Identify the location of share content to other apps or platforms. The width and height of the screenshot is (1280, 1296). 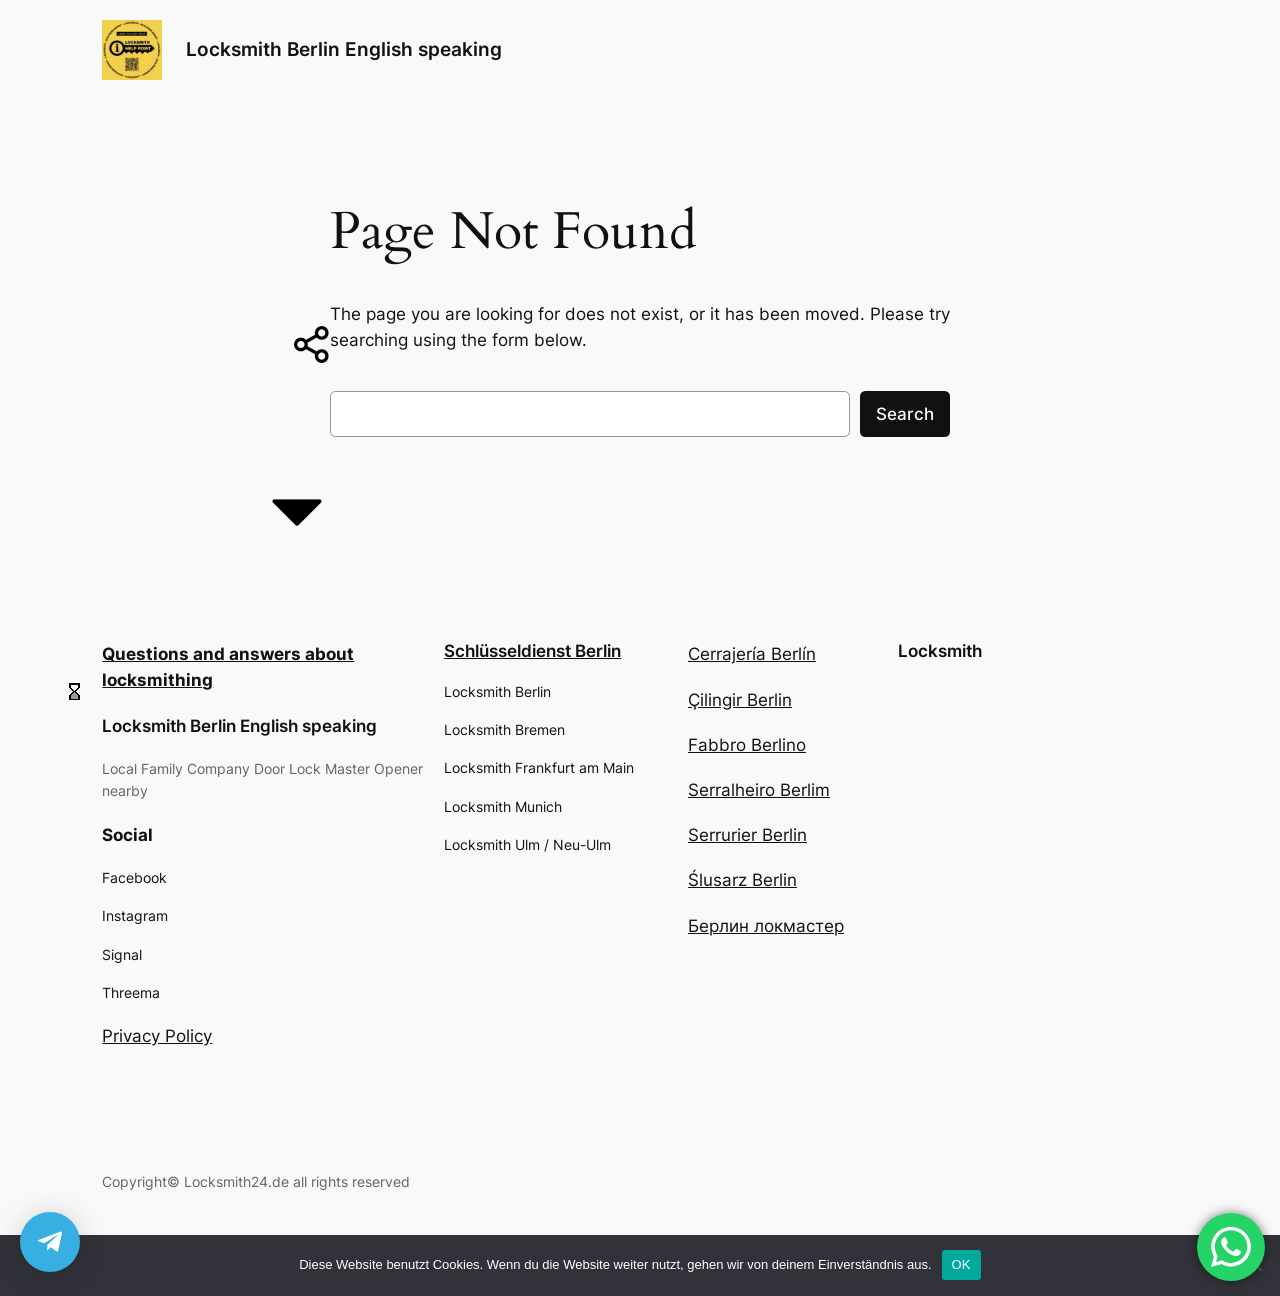
(312, 344).